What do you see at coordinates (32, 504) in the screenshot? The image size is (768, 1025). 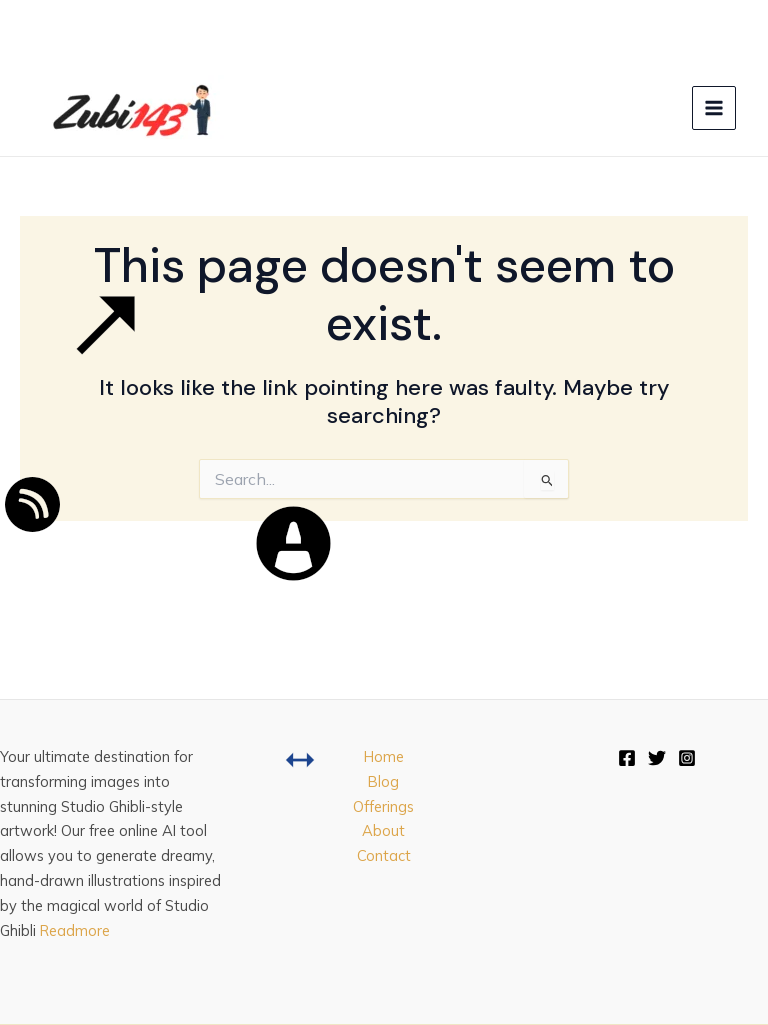 I see `visit hearthis.at music streaming platform` at bounding box center [32, 504].